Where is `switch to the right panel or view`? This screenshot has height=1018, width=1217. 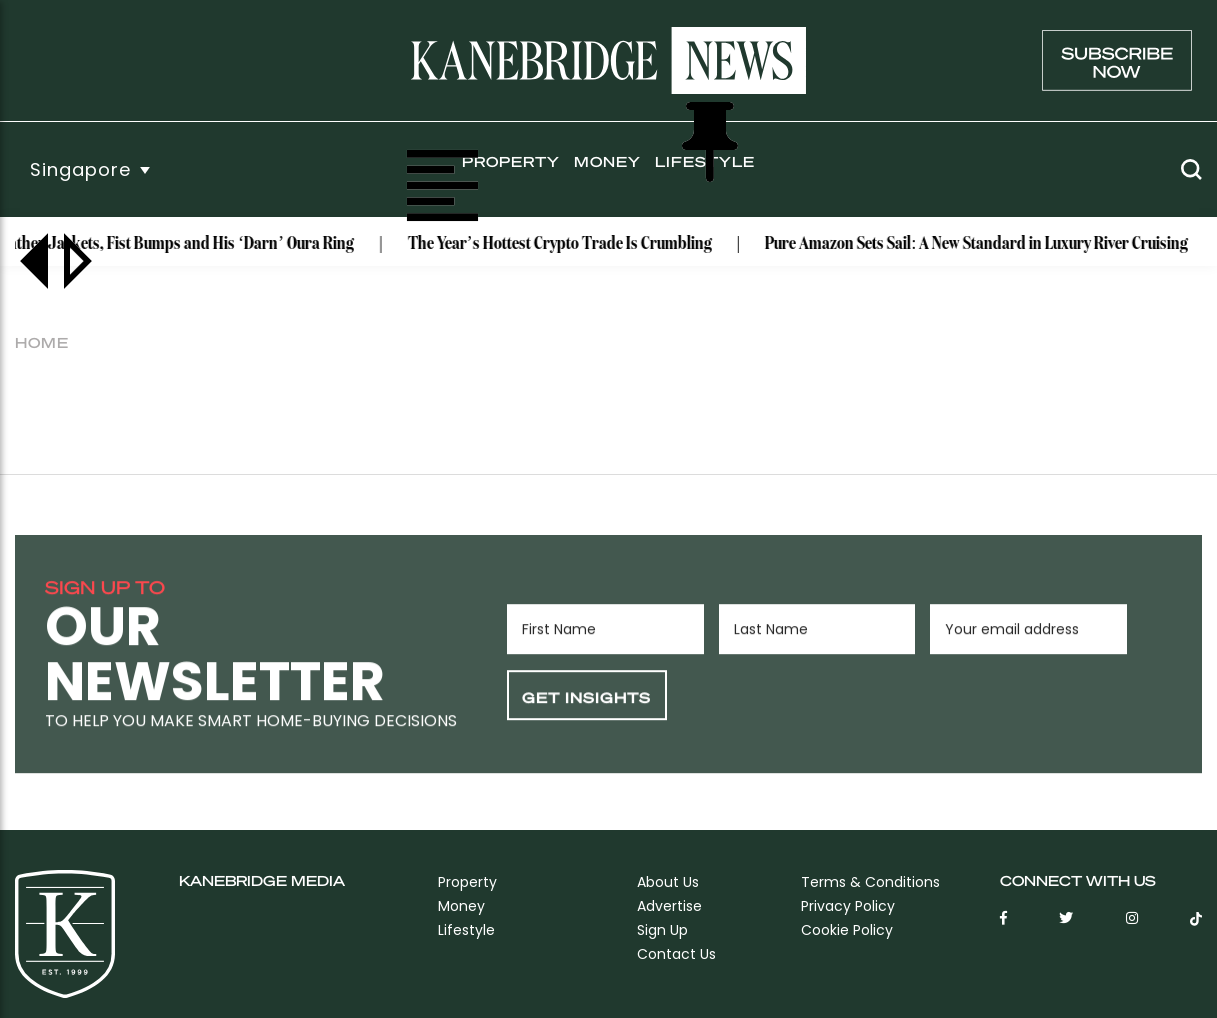 switch to the right panel or view is located at coordinates (56, 261).